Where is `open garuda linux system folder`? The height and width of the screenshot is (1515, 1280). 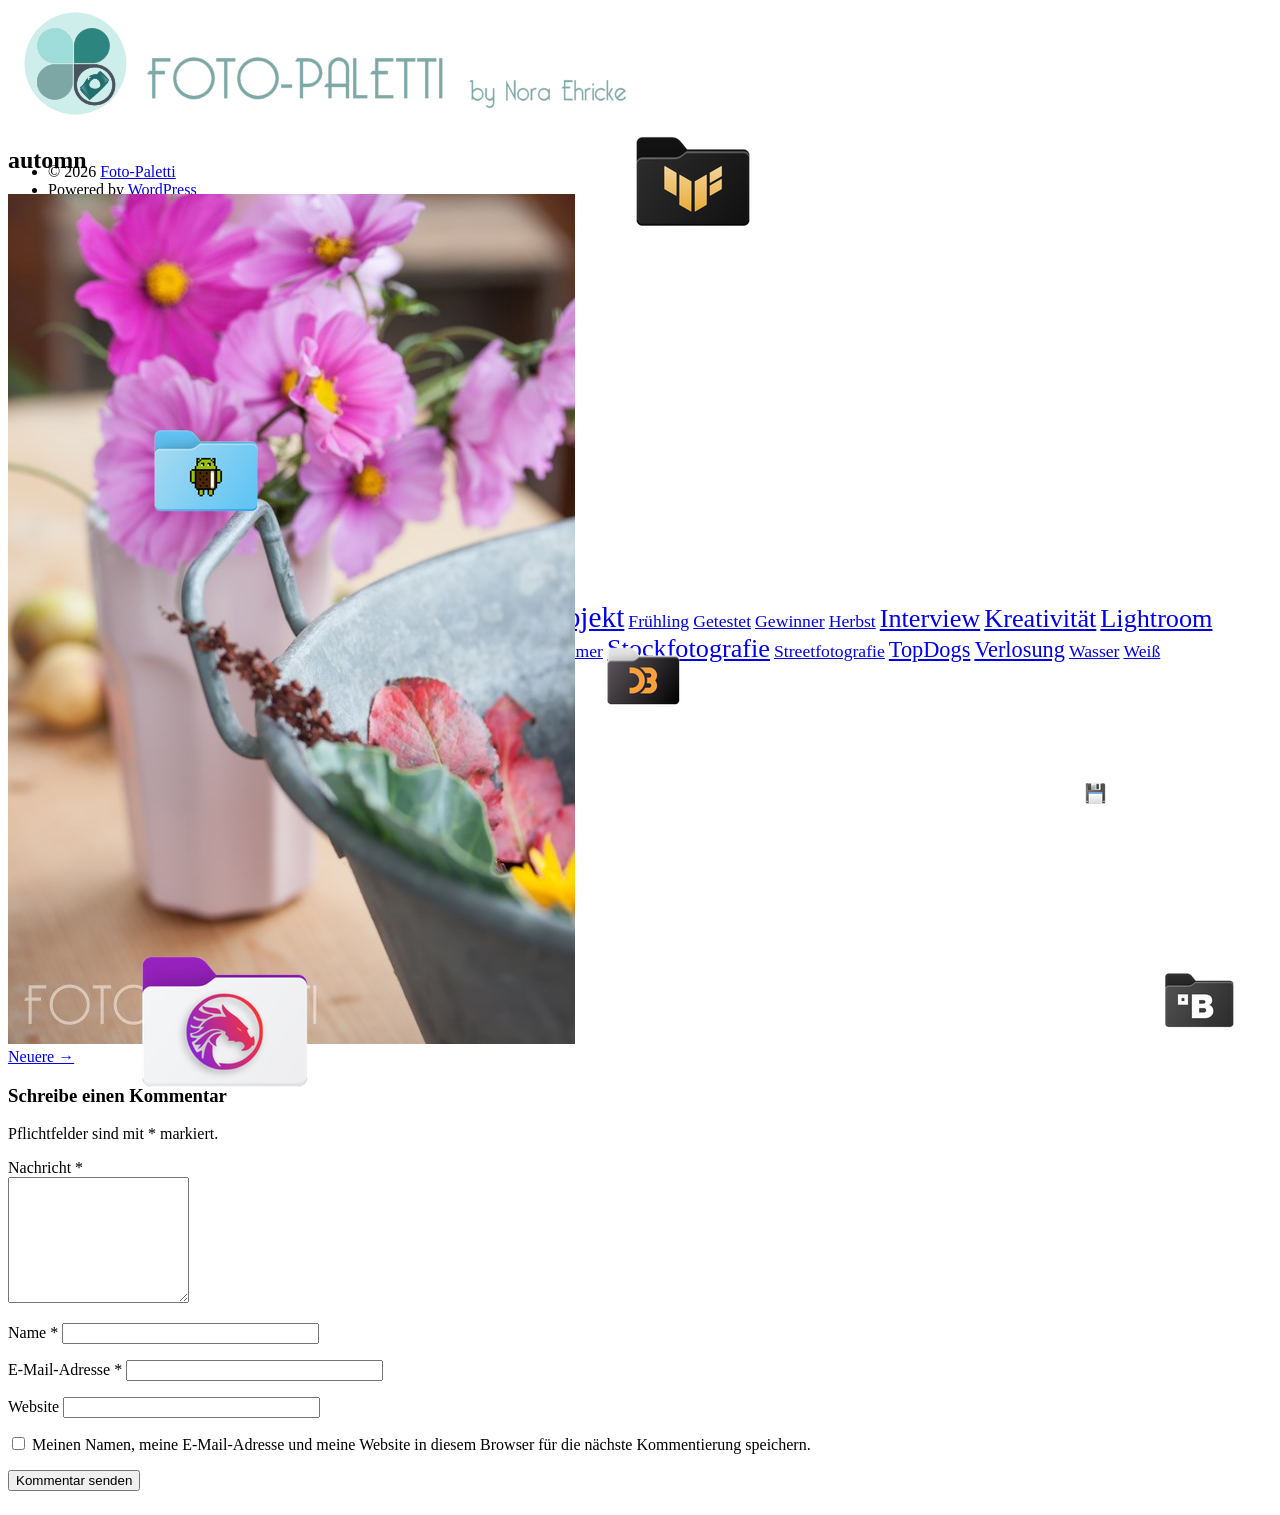
open garuda linux system folder is located at coordinates (224, 1026).